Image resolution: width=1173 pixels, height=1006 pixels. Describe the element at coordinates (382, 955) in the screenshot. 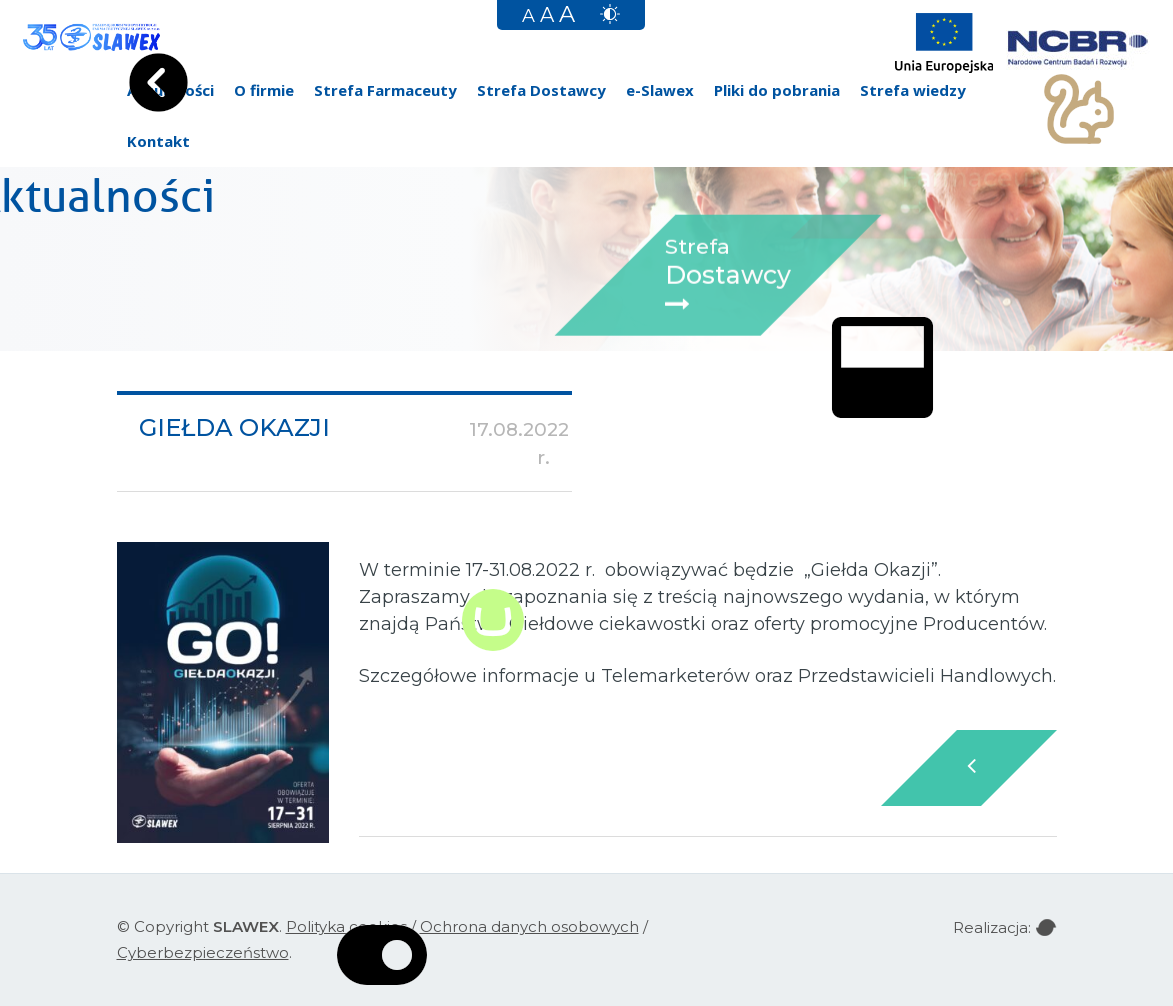

I see `toggle switch in the on/enabled position` at that location.